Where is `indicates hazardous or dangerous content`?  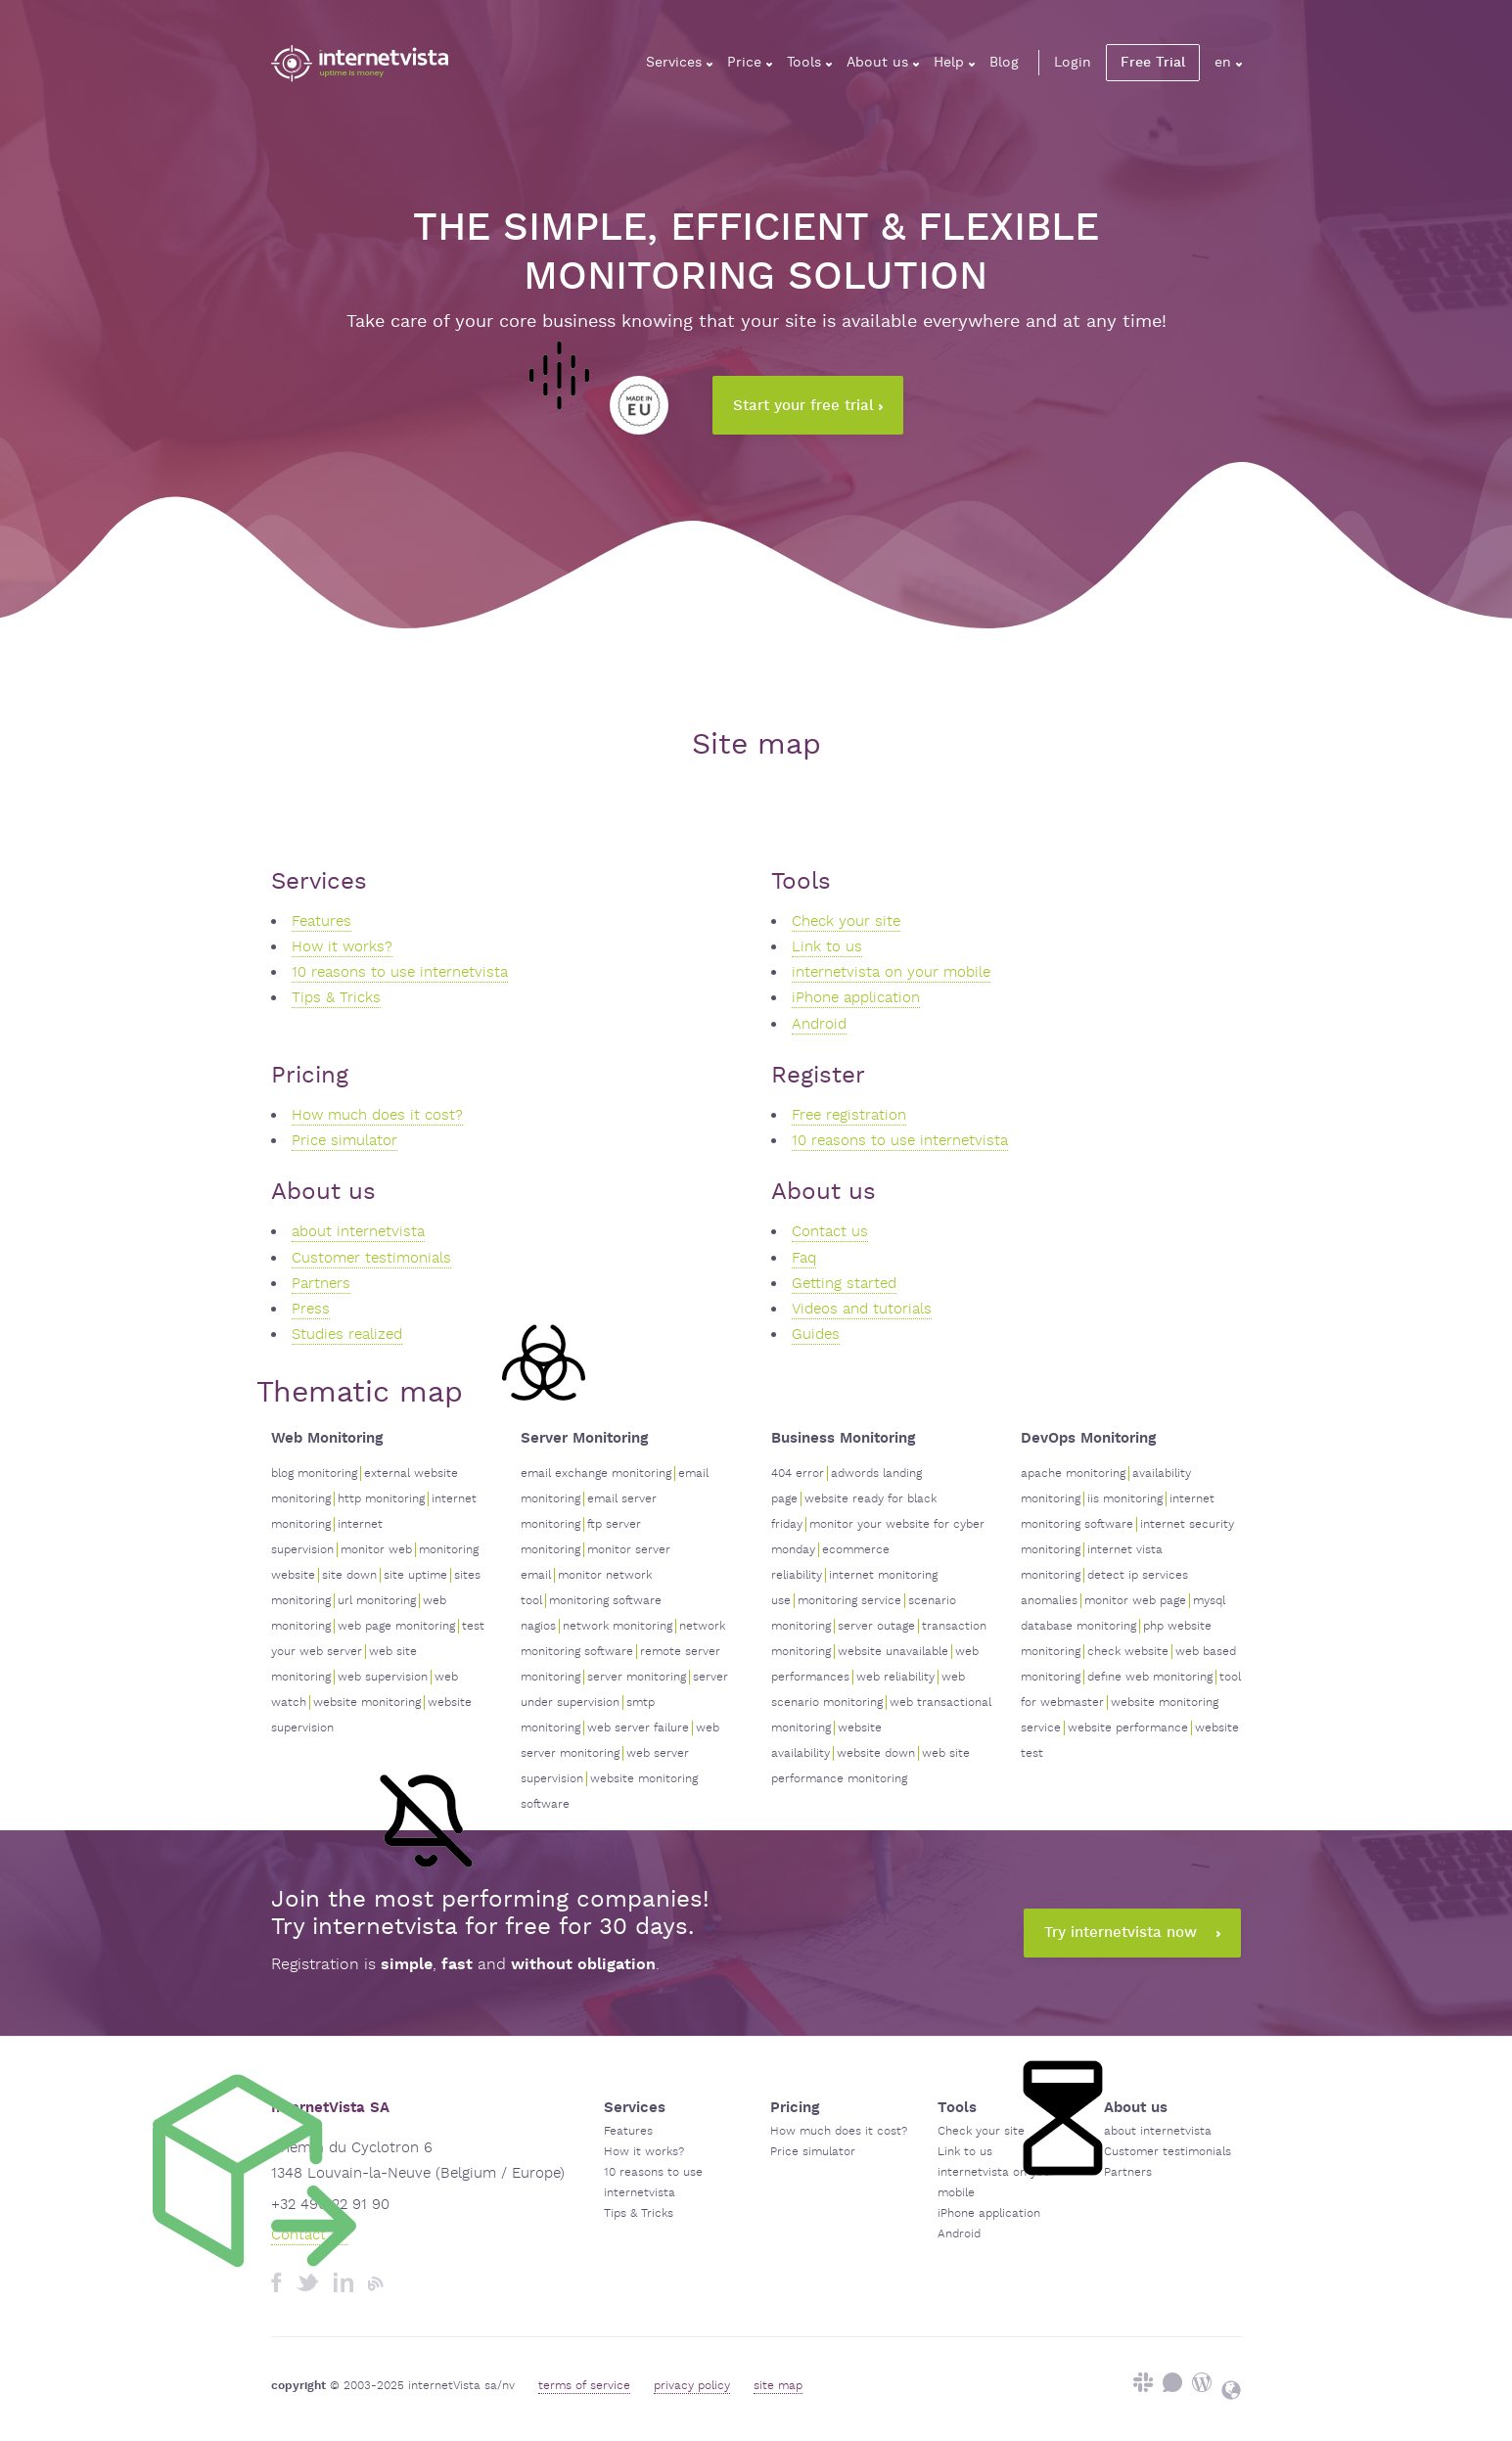 indicates hazardous or dangerous content is located at coordinates (543, 1364).